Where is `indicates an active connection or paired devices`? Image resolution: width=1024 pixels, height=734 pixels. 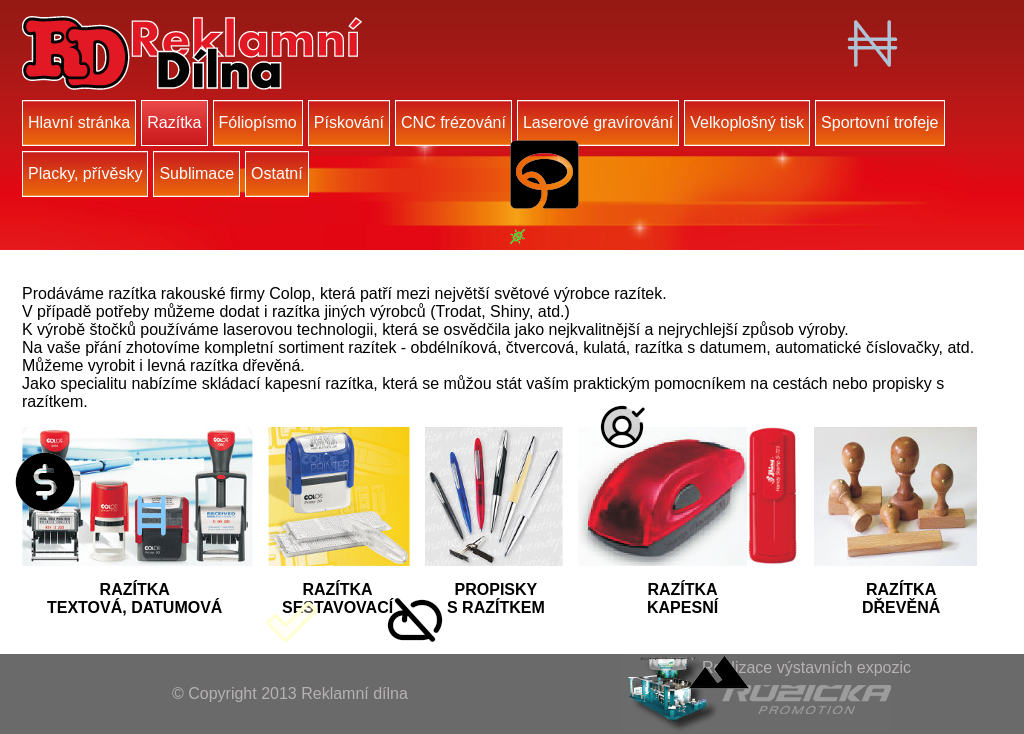
indicates an active connection or paired devices is located at coordinates (517, 236).